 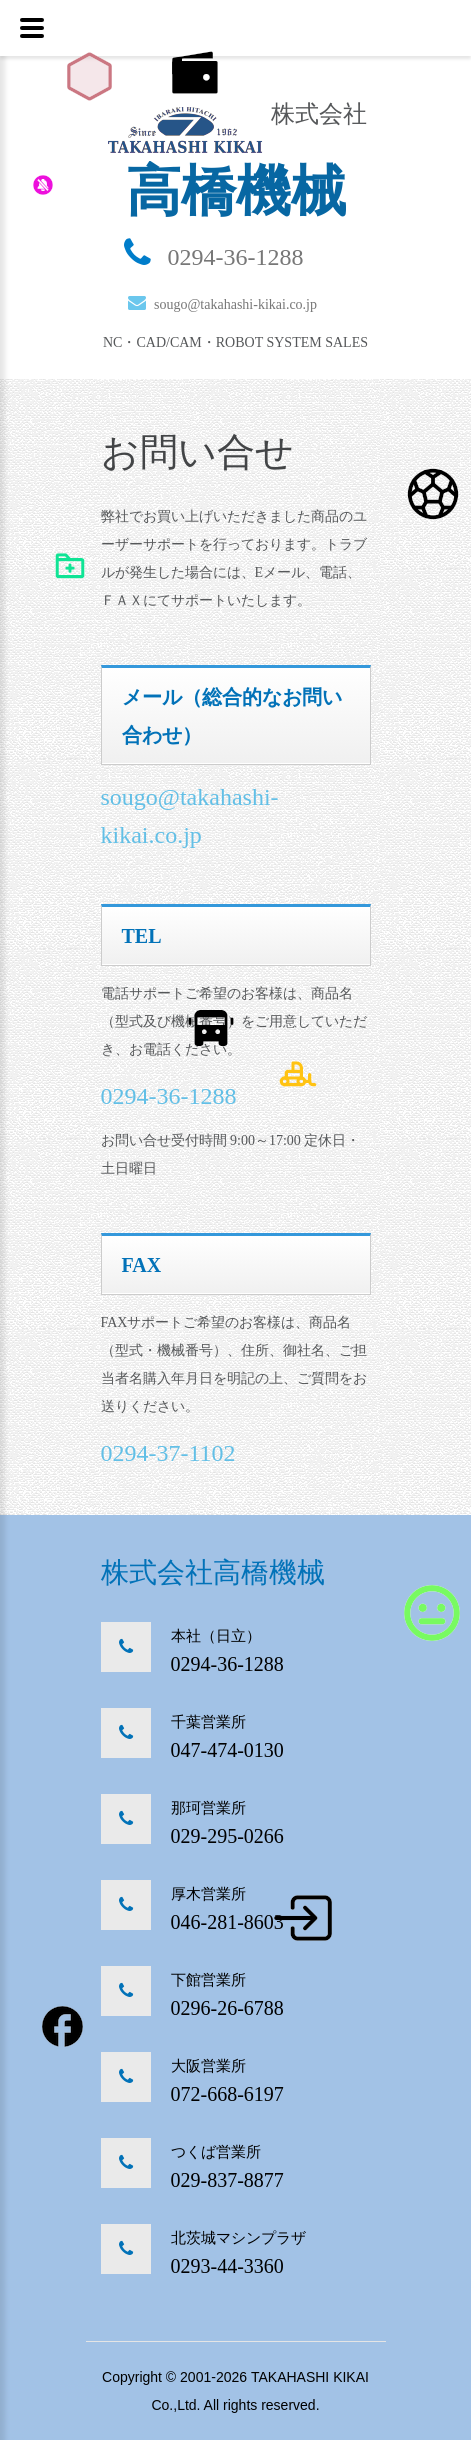 I want to click on rate your experience as neutral, so click(x=432, y=1613).